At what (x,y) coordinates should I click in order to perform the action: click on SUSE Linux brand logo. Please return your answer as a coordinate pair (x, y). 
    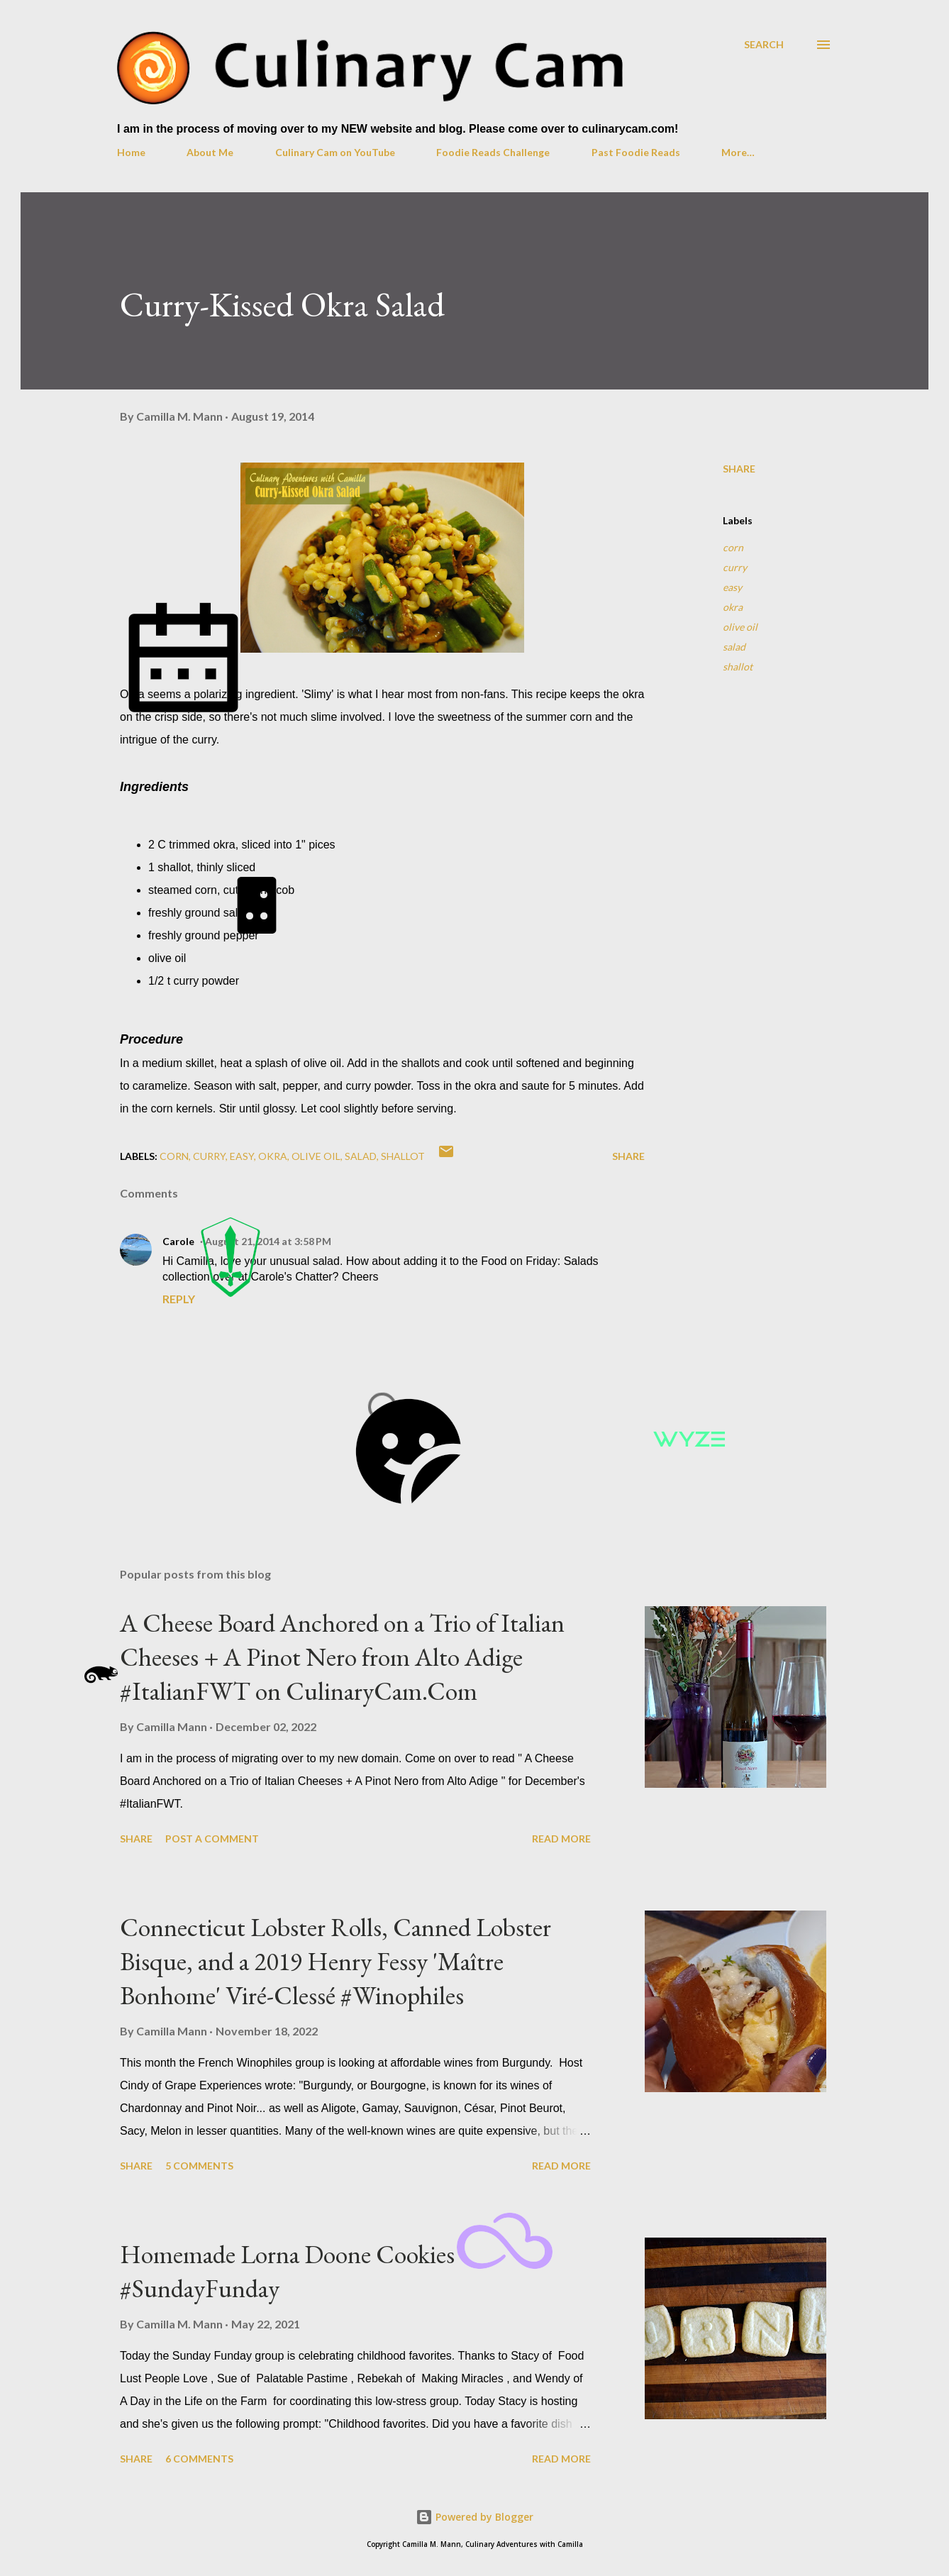
    Looking at the image, I should click on (101, 1674).